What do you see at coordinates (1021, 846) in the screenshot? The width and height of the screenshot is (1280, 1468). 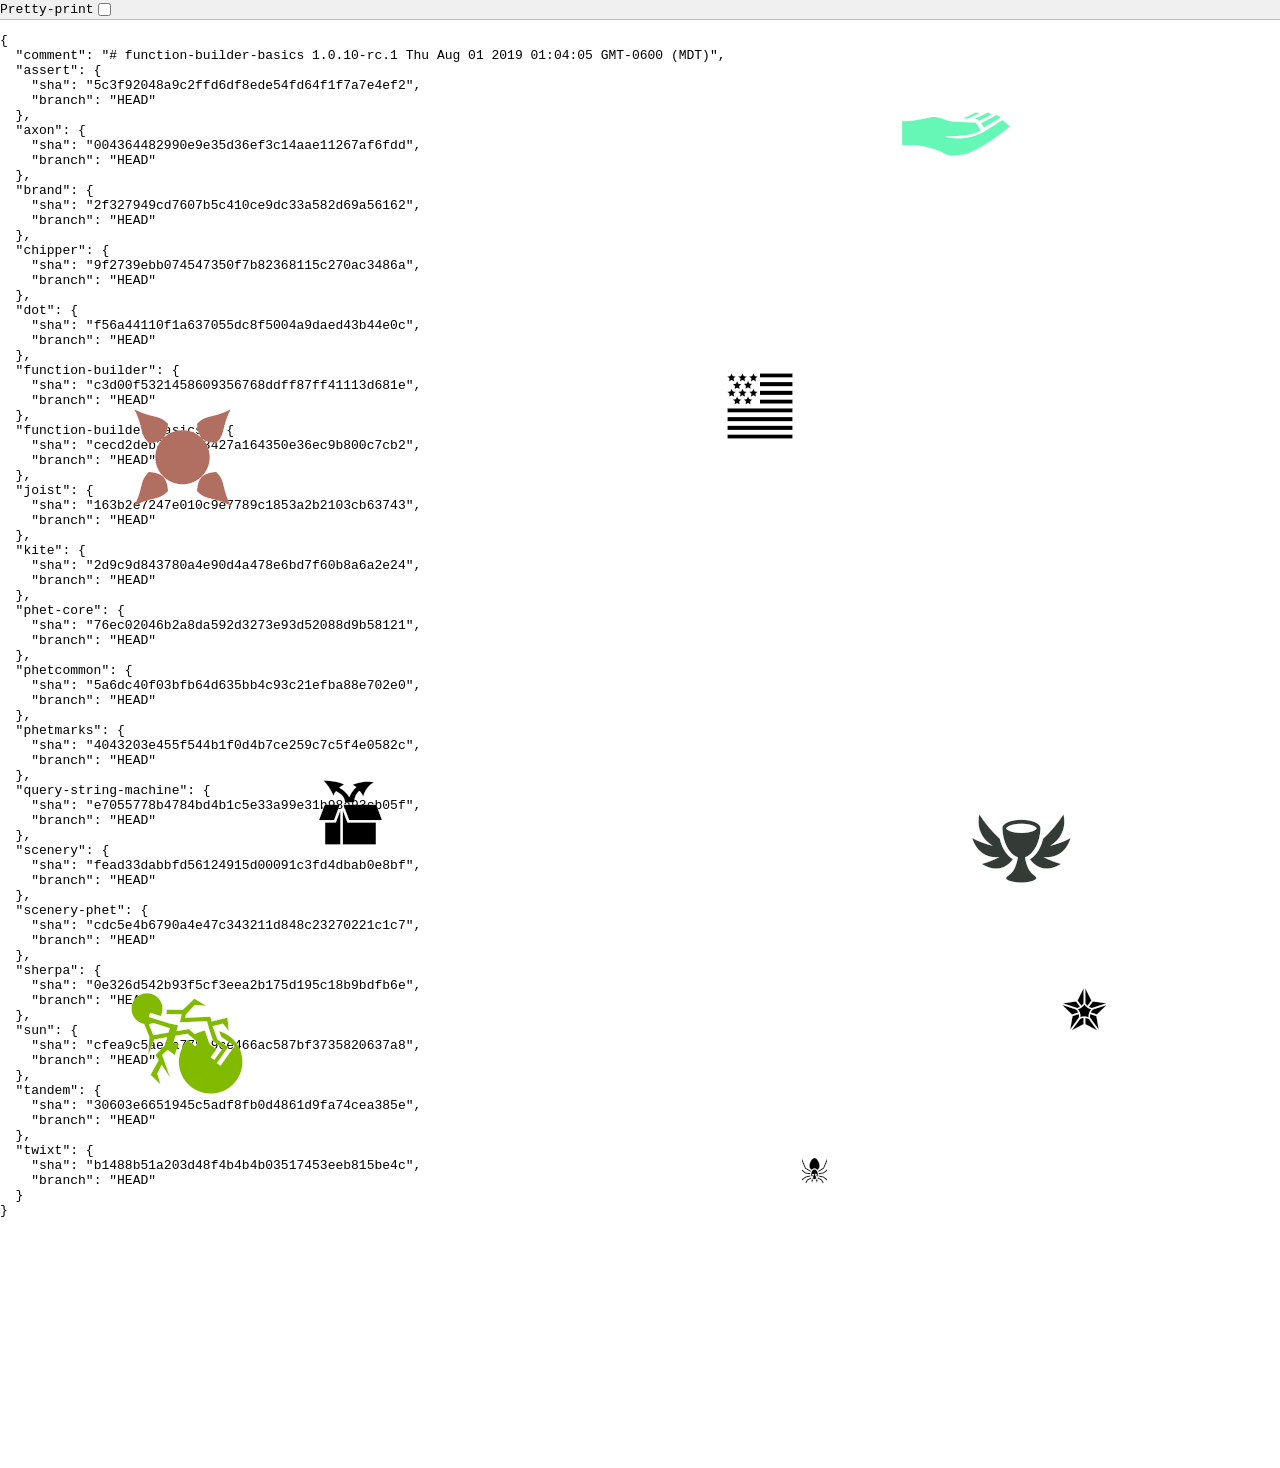 I see `view legendary or rare item details` at bounding box center [1021, 846].